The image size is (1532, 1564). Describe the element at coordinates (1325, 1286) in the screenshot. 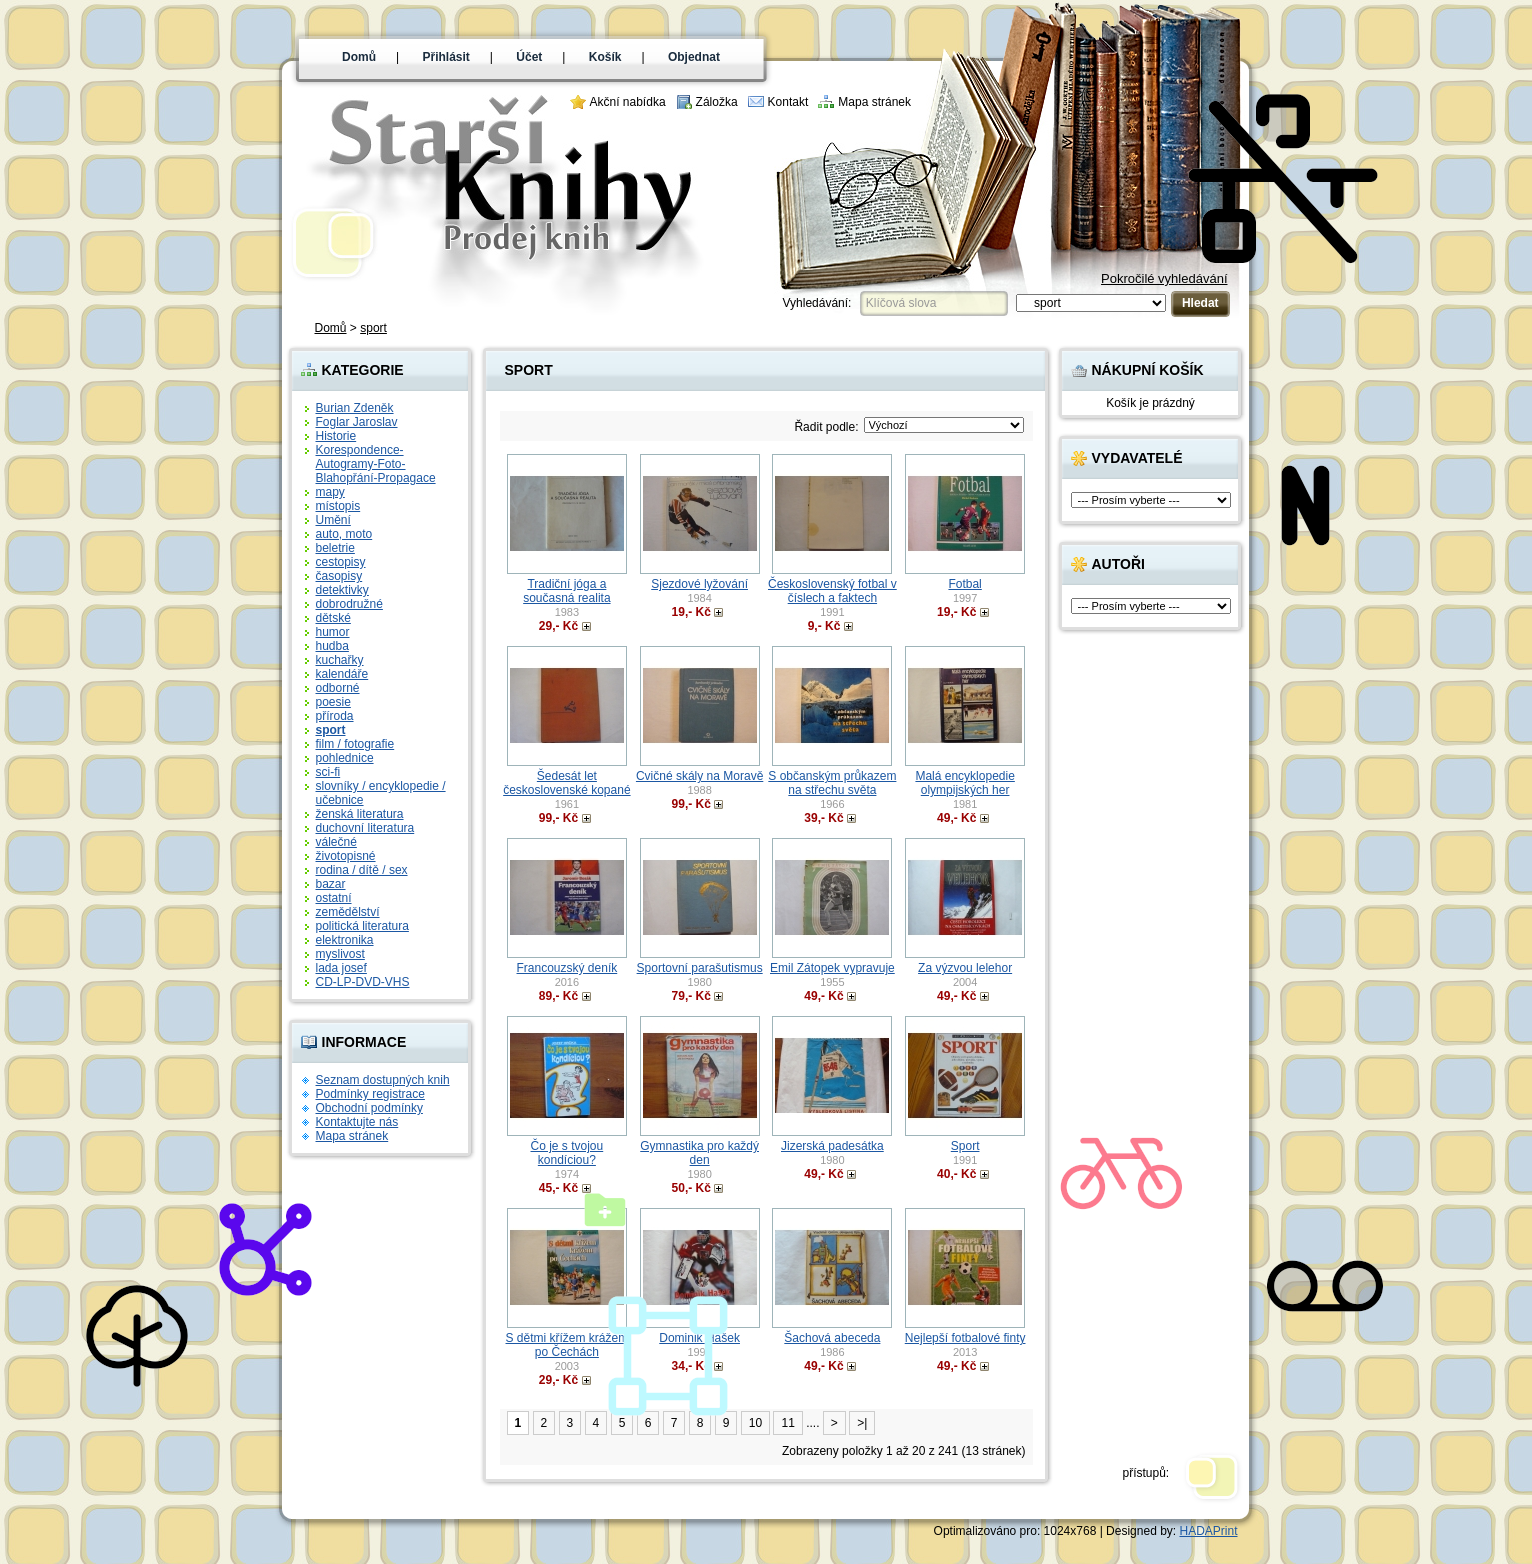

I see `access voicemail messages` at that location.